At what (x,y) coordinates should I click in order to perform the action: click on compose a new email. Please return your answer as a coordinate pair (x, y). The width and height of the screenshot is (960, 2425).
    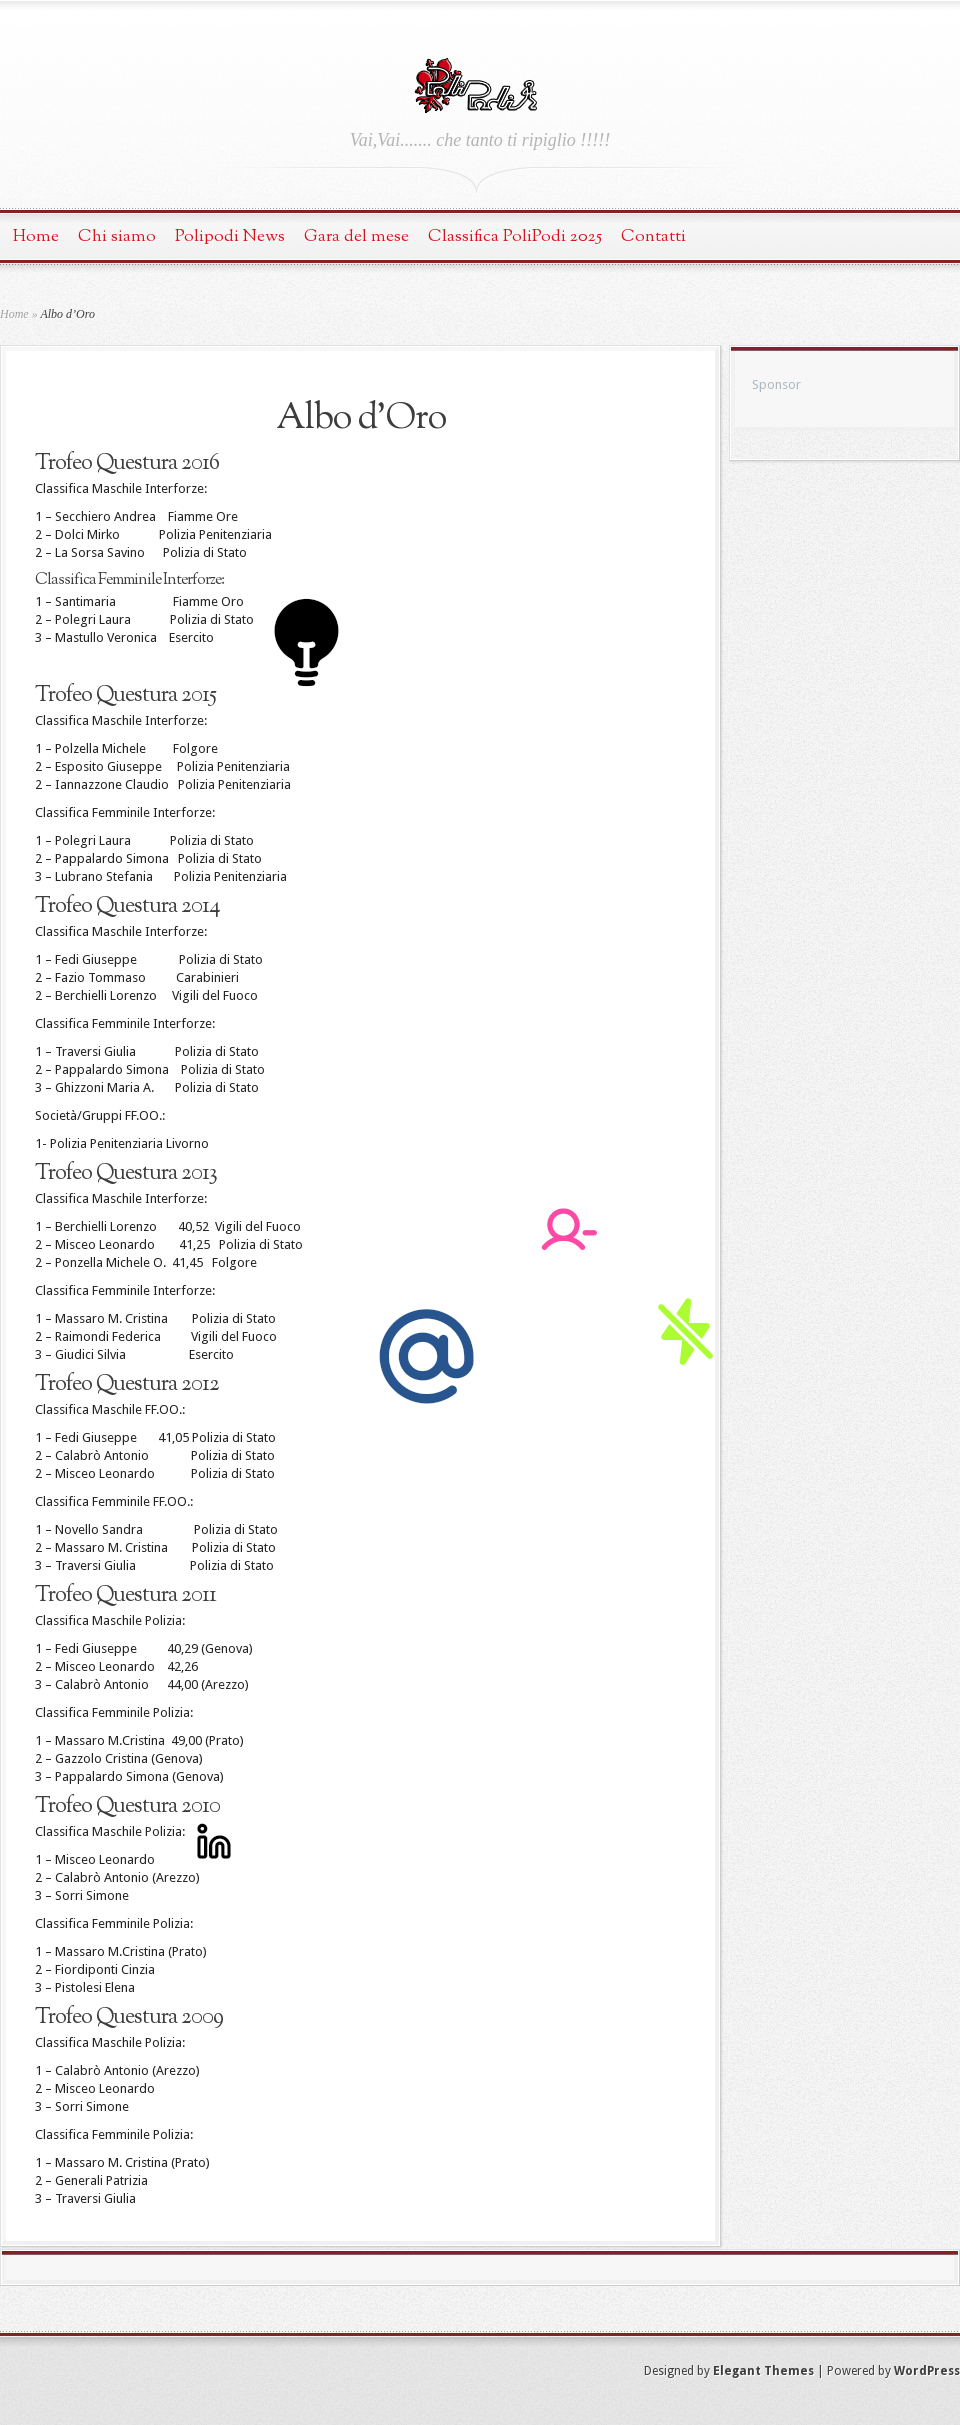
    Looking at the image, I should click on (426, 1356).